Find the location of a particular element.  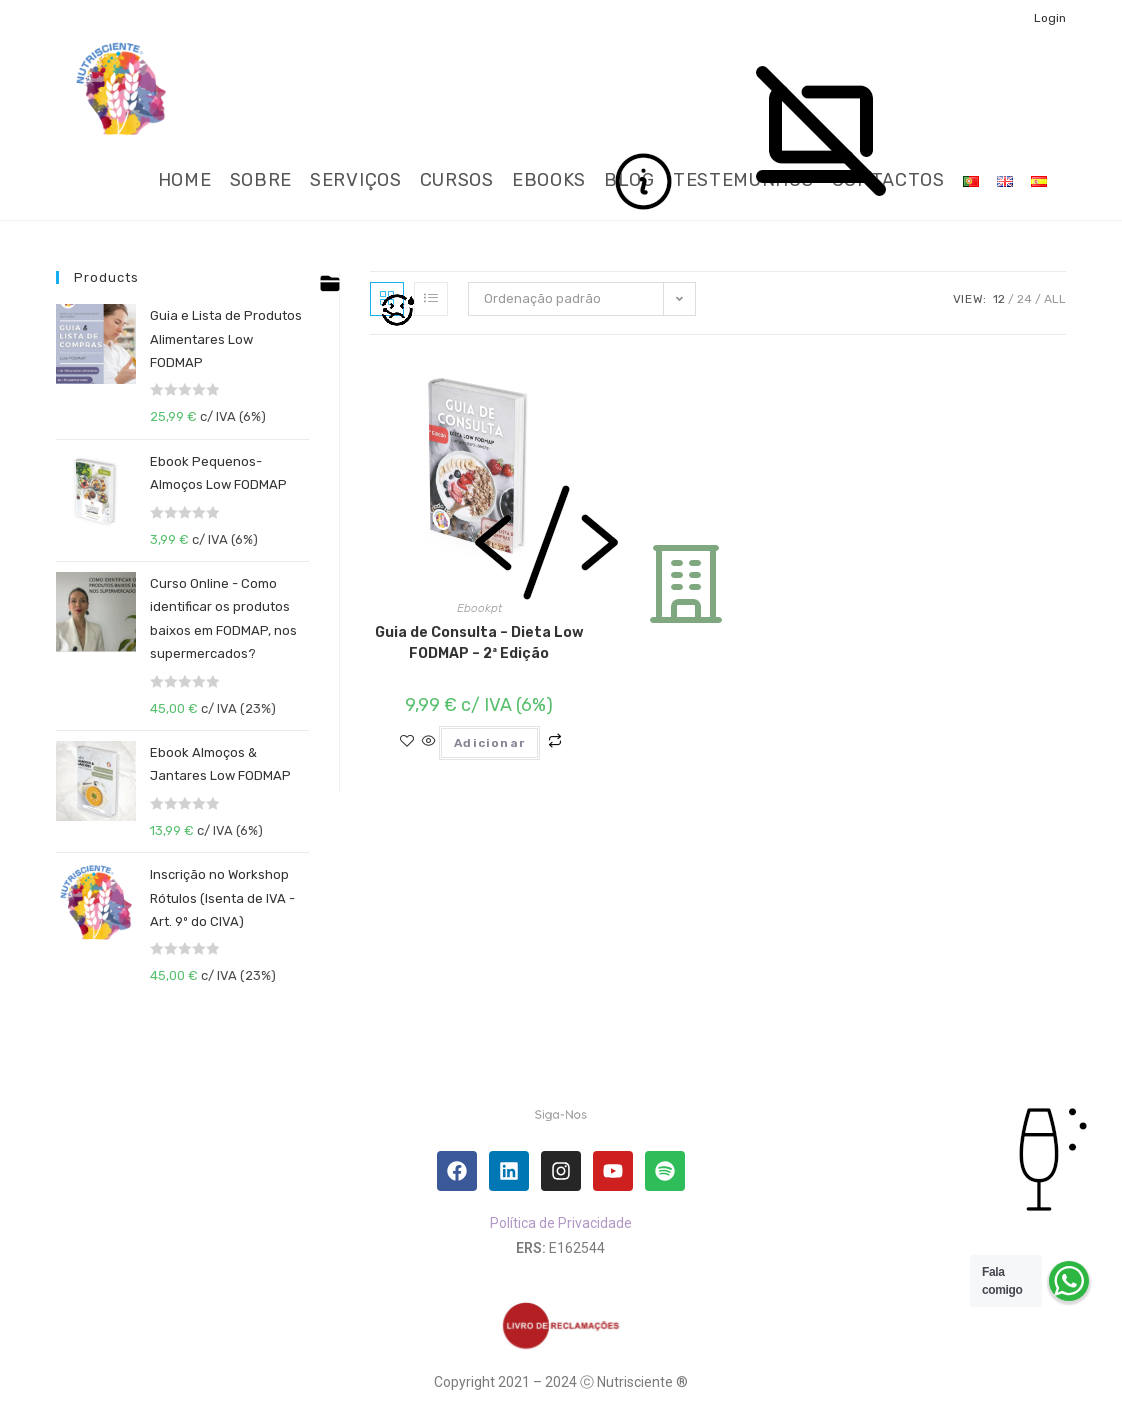

view more information or details is located at coordinates (643, 181).